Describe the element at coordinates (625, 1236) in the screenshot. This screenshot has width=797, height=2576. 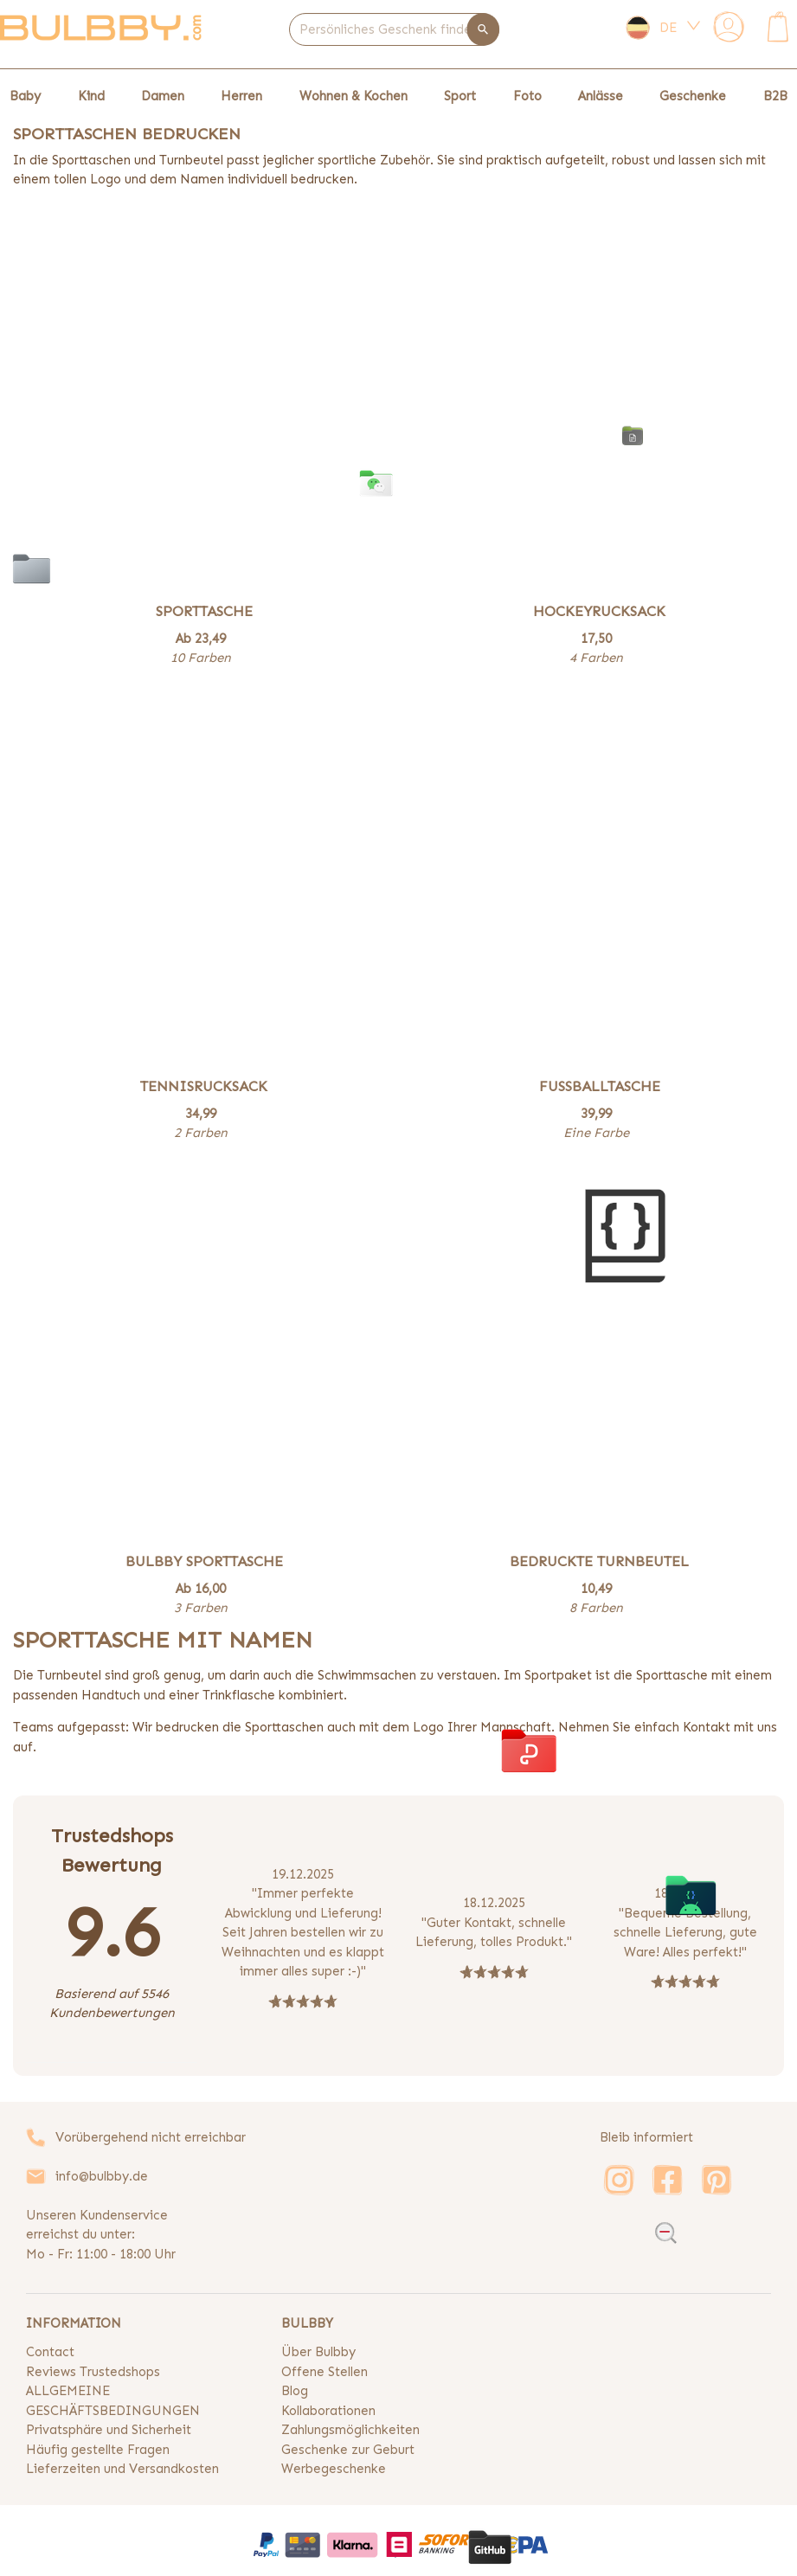
I see `open developer documentation` at that location.